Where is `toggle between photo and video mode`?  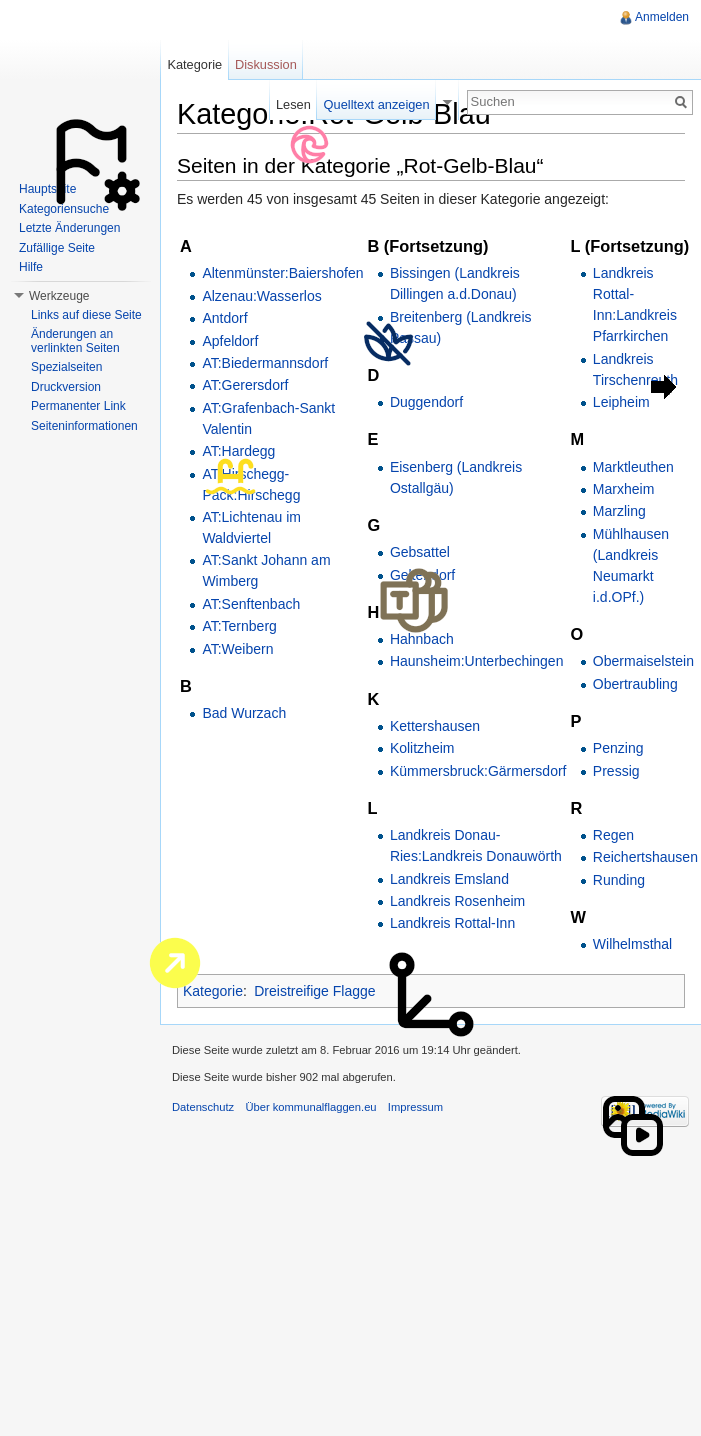
toggle between photo and video mode is located at coordinates (633, 1126).